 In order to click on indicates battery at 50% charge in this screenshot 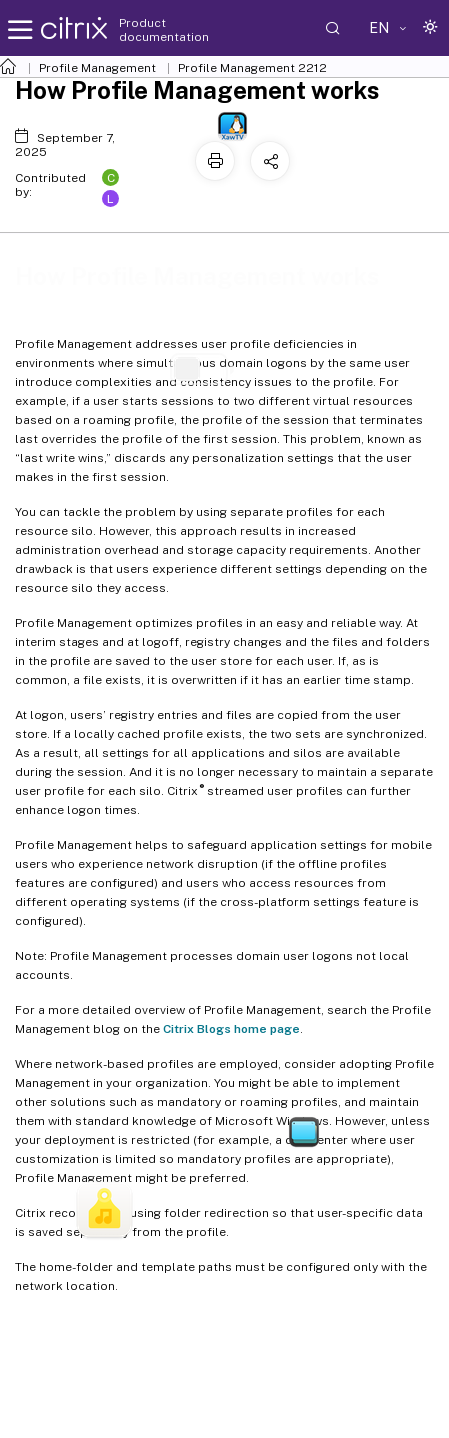, I will do `click(202, 369)`.